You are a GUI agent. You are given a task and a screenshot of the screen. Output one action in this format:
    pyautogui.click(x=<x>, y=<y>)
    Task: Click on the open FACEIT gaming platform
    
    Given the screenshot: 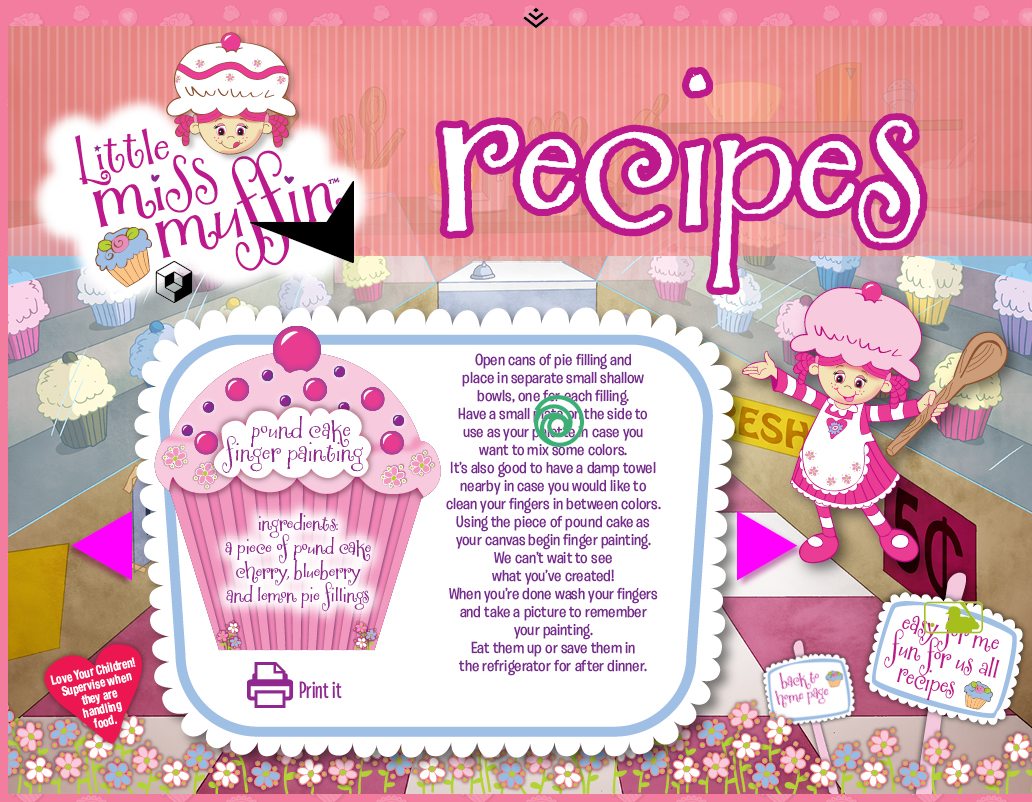 What is the action you would take?
    pyautogui.click(x=302, y=222)
    